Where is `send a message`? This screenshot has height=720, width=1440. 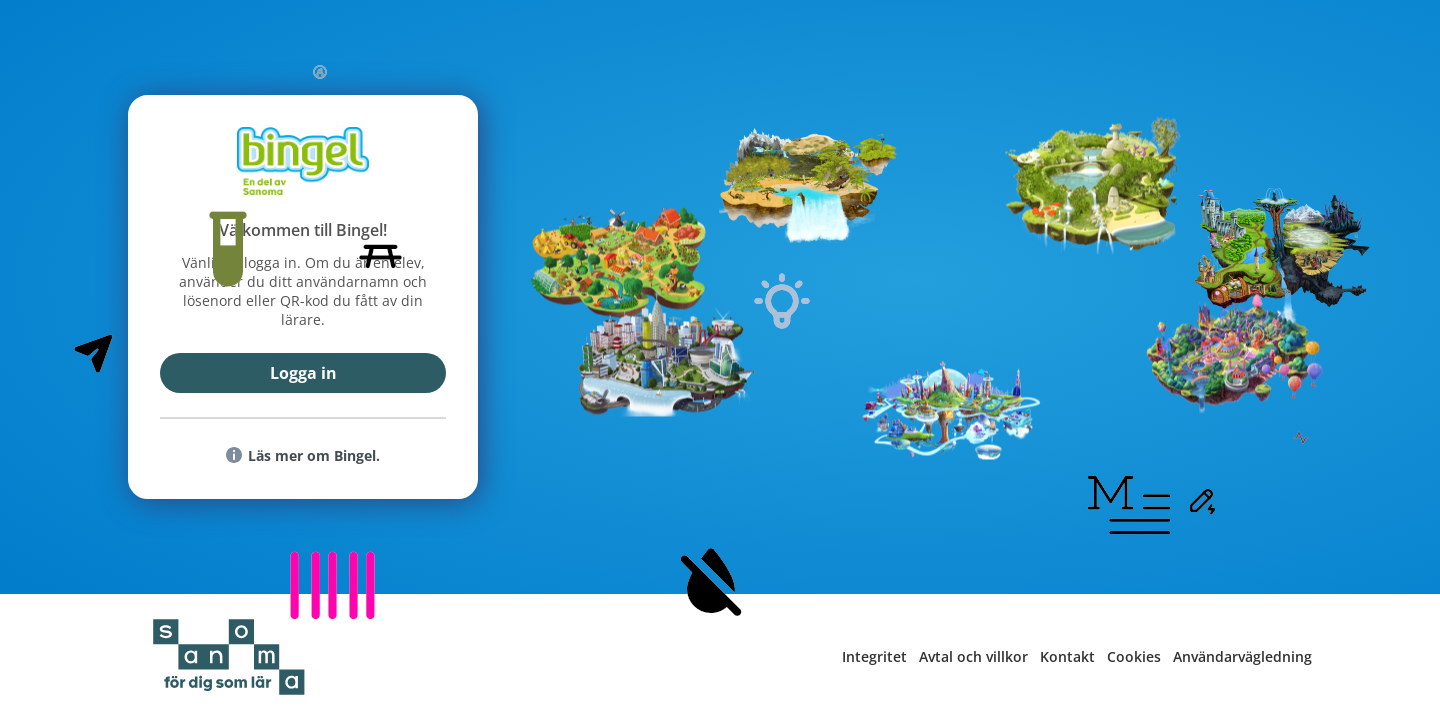
send a message is located at coordinates (93, 354).